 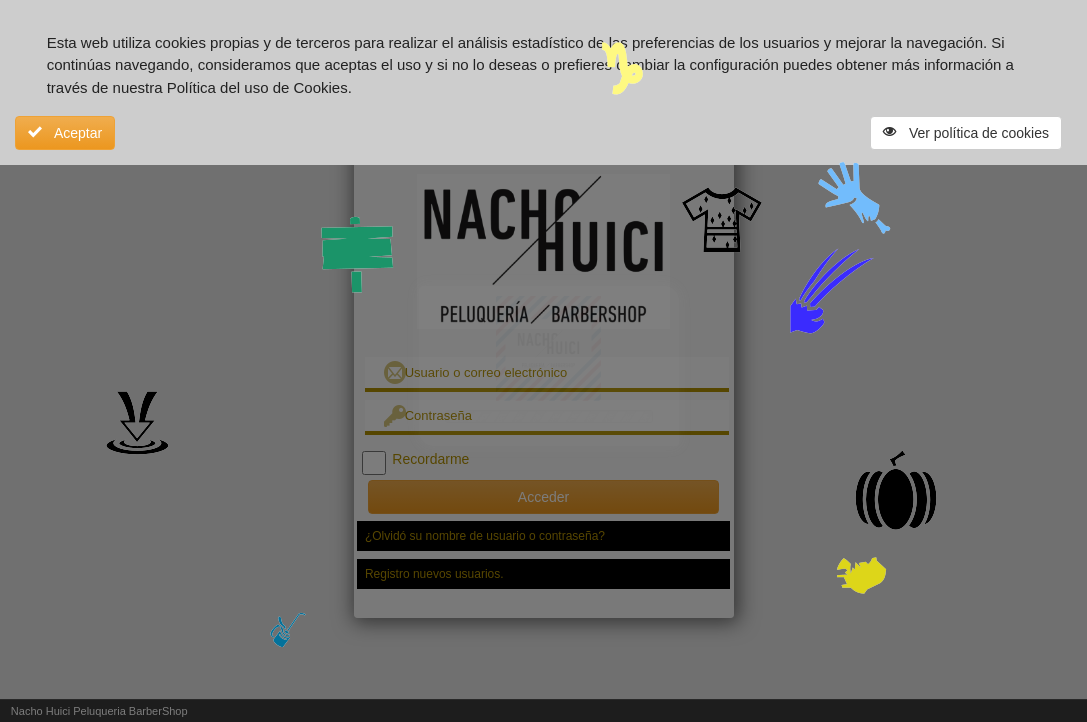 What do you see at coordinates (621, 68) in the screenshot?
I see `capricorn zodiac sign symbol` at bounding box center [621, 68].